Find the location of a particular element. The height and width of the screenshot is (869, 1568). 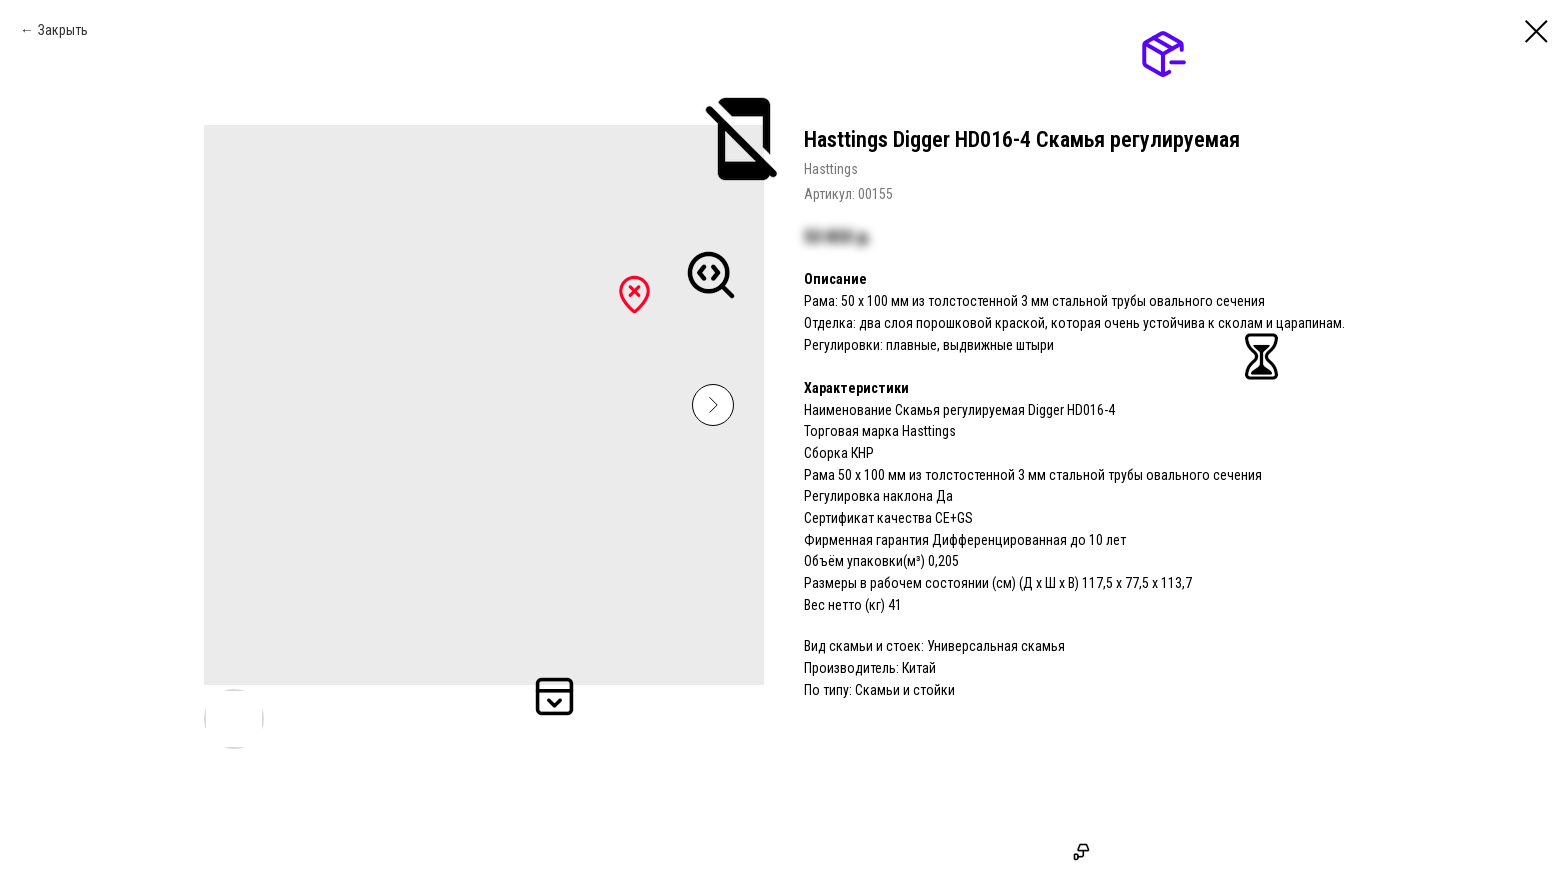

no cell phone service available is located at coordinates (744, 139).